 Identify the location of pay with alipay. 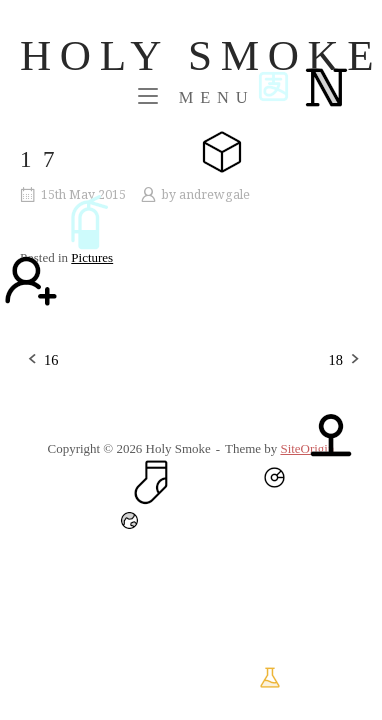
(273, 86).